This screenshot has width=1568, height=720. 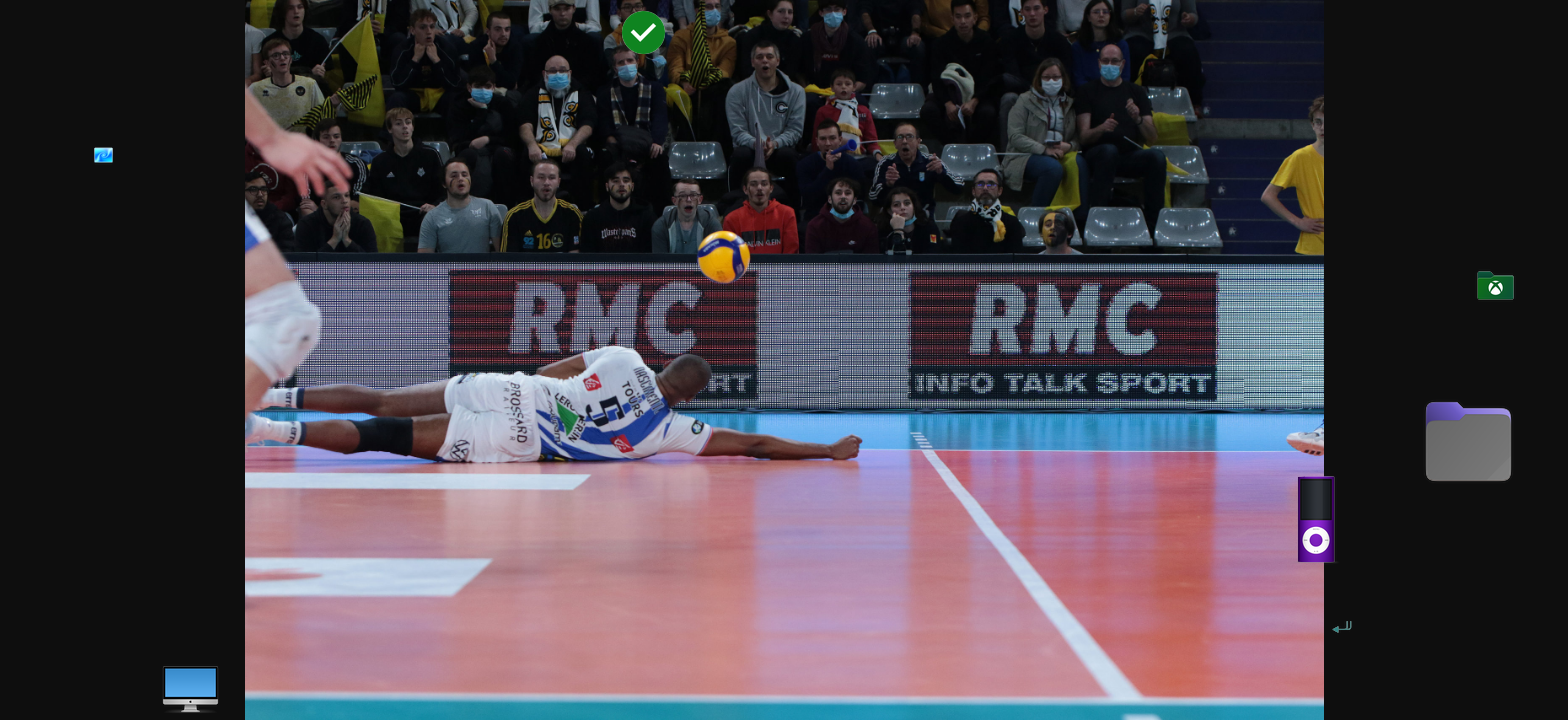 What do you see at coordinates (643, 32) in the screenshot?
I see `confirm or apply changes in a dialog` at bounding box center [643, 32].